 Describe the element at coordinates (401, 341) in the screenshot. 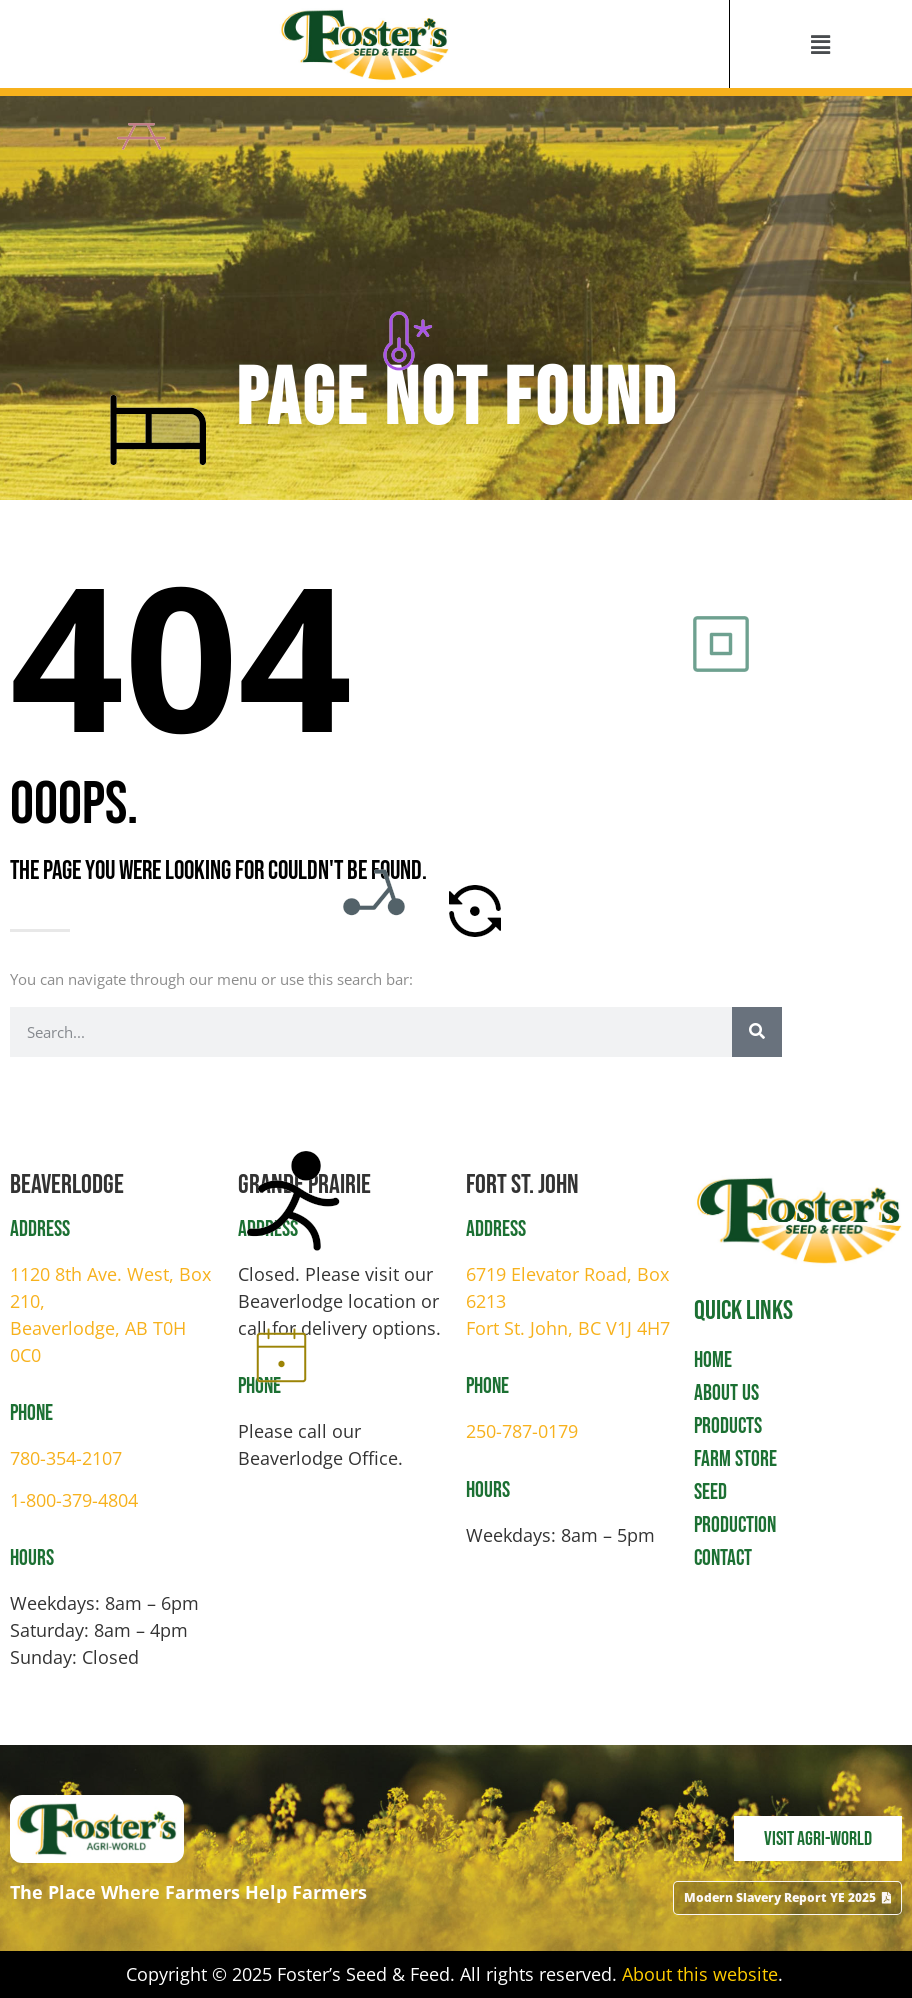

I see `indicates low temperature or cold conditions` at that location.